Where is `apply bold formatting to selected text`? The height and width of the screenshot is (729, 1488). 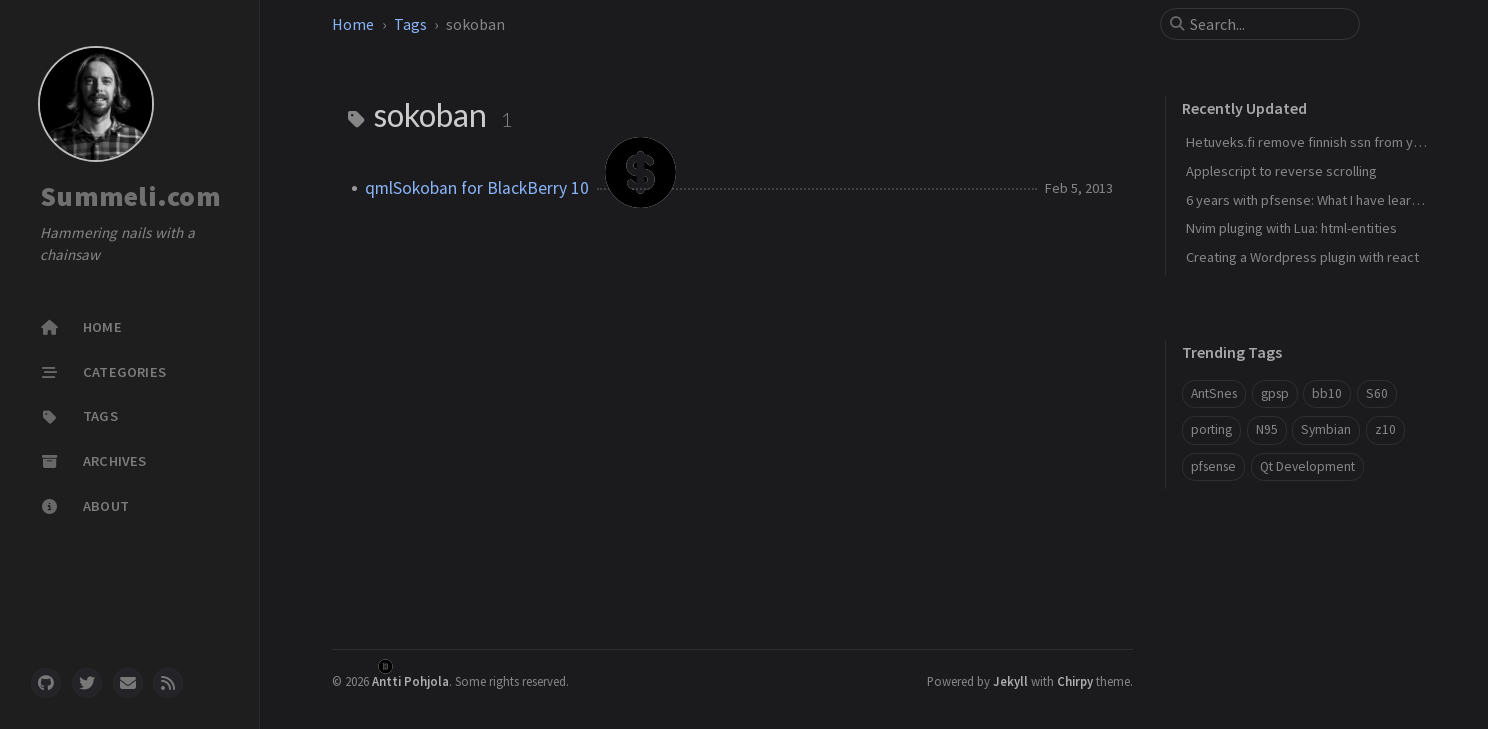 apply bold formatting to selected text is located at coordinates (385, 666).